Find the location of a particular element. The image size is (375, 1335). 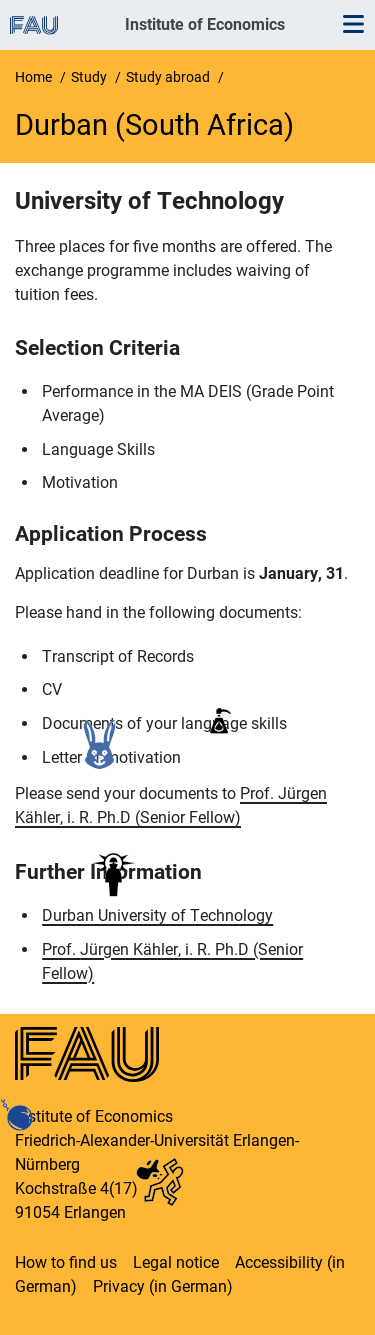

indicates rabbit or bunny-related content is located at coordinates (99, 744).